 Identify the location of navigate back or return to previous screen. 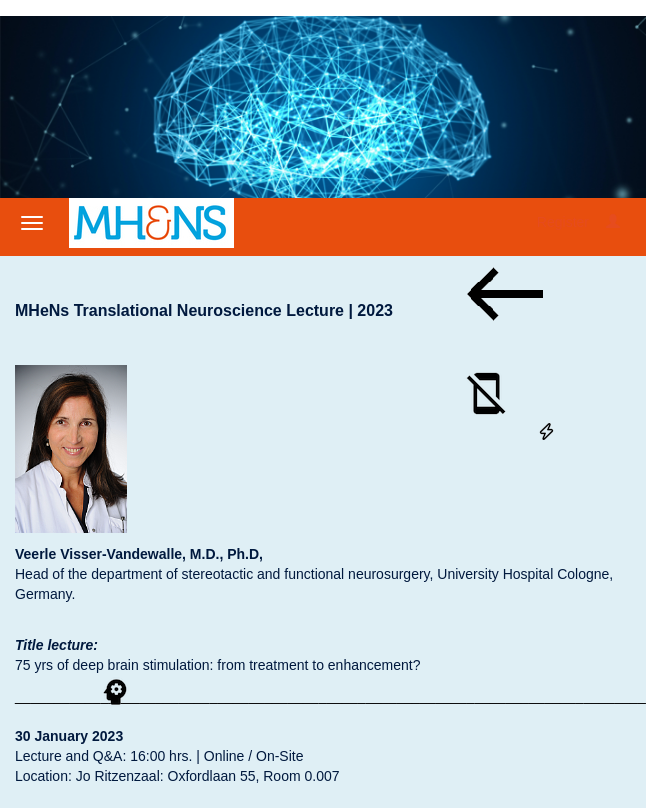
(505, 294).